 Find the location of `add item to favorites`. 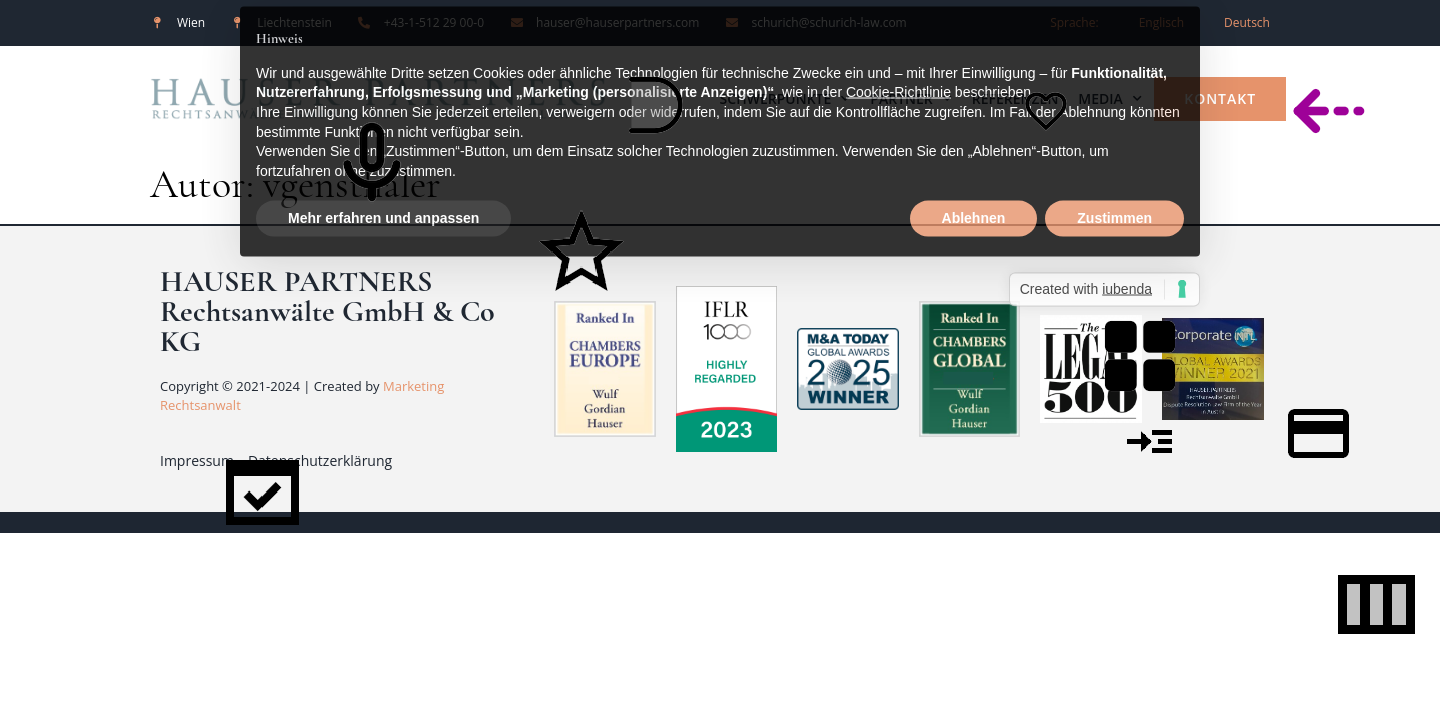

add item to favorites is located at coordinates (1046, 111).